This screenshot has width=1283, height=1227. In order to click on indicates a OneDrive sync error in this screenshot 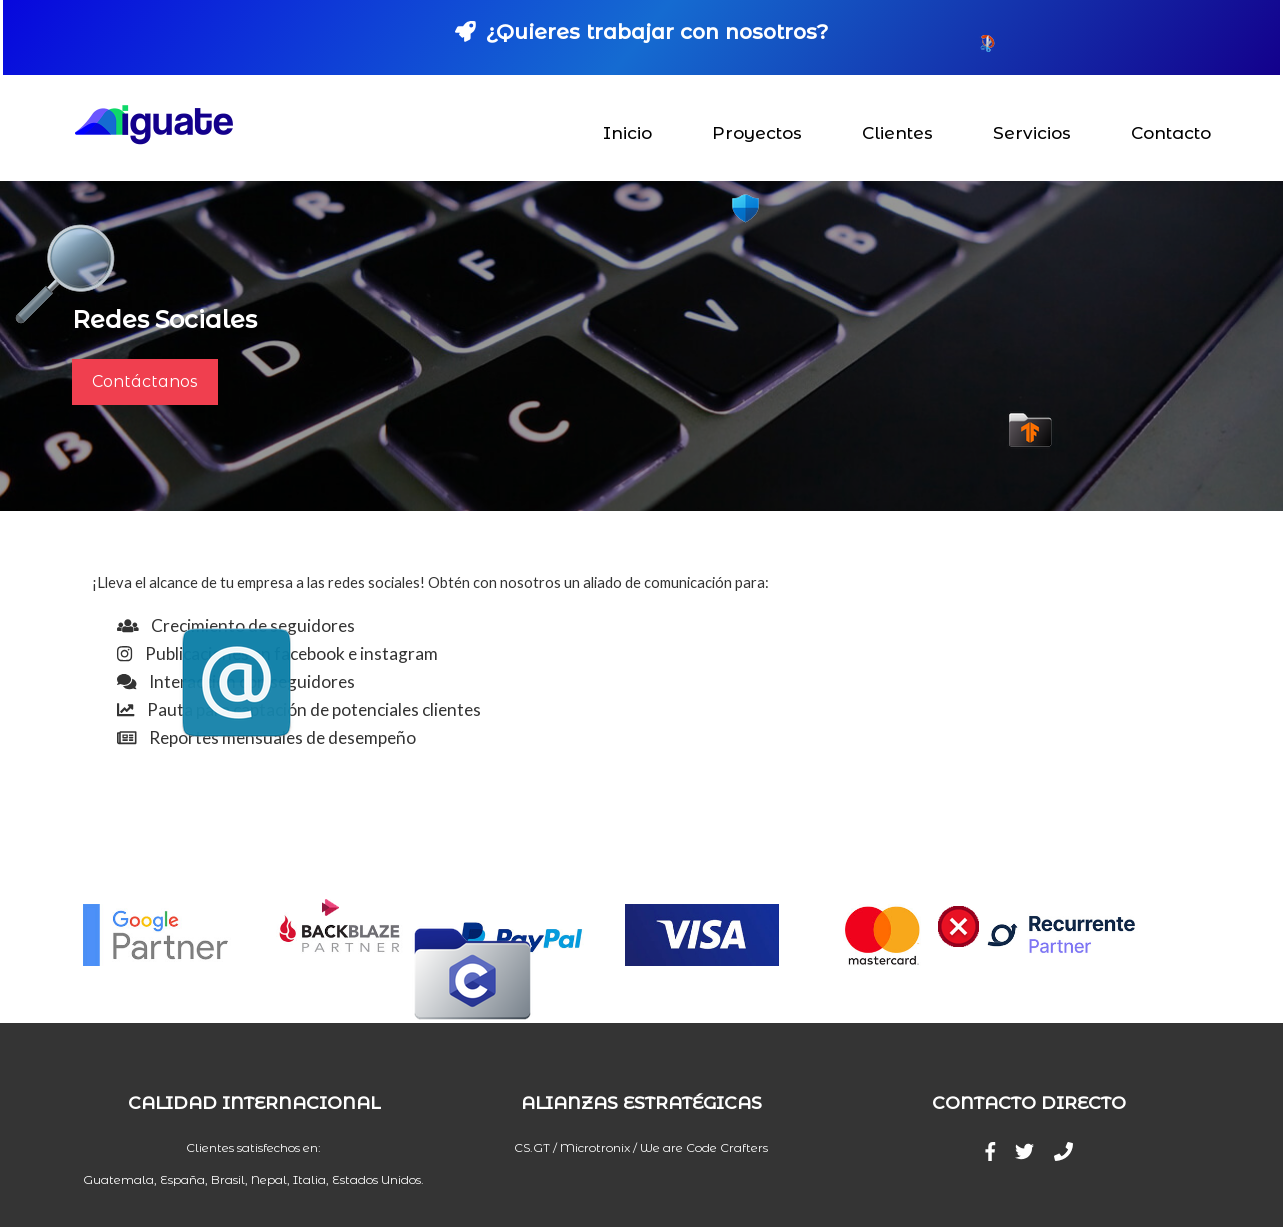, I will do `click(958, 926)`.